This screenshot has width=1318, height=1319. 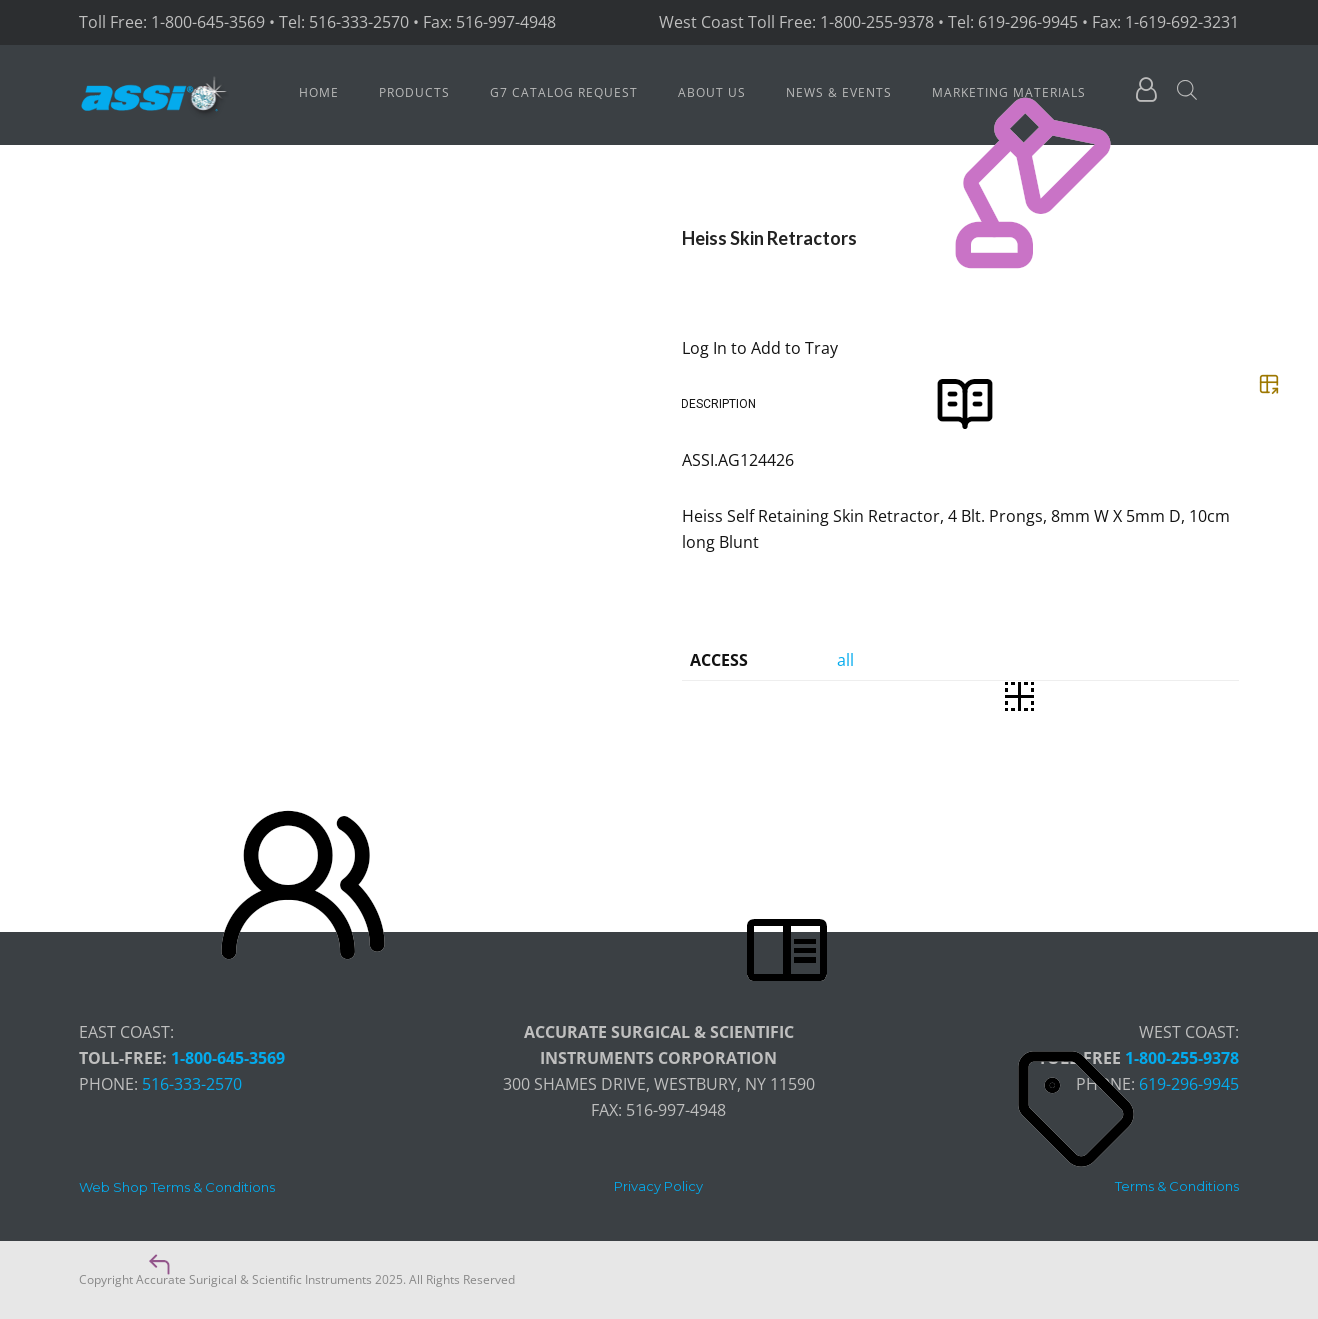 I want to click on add or manage tags for an item, so click(x=1076, y=1109).